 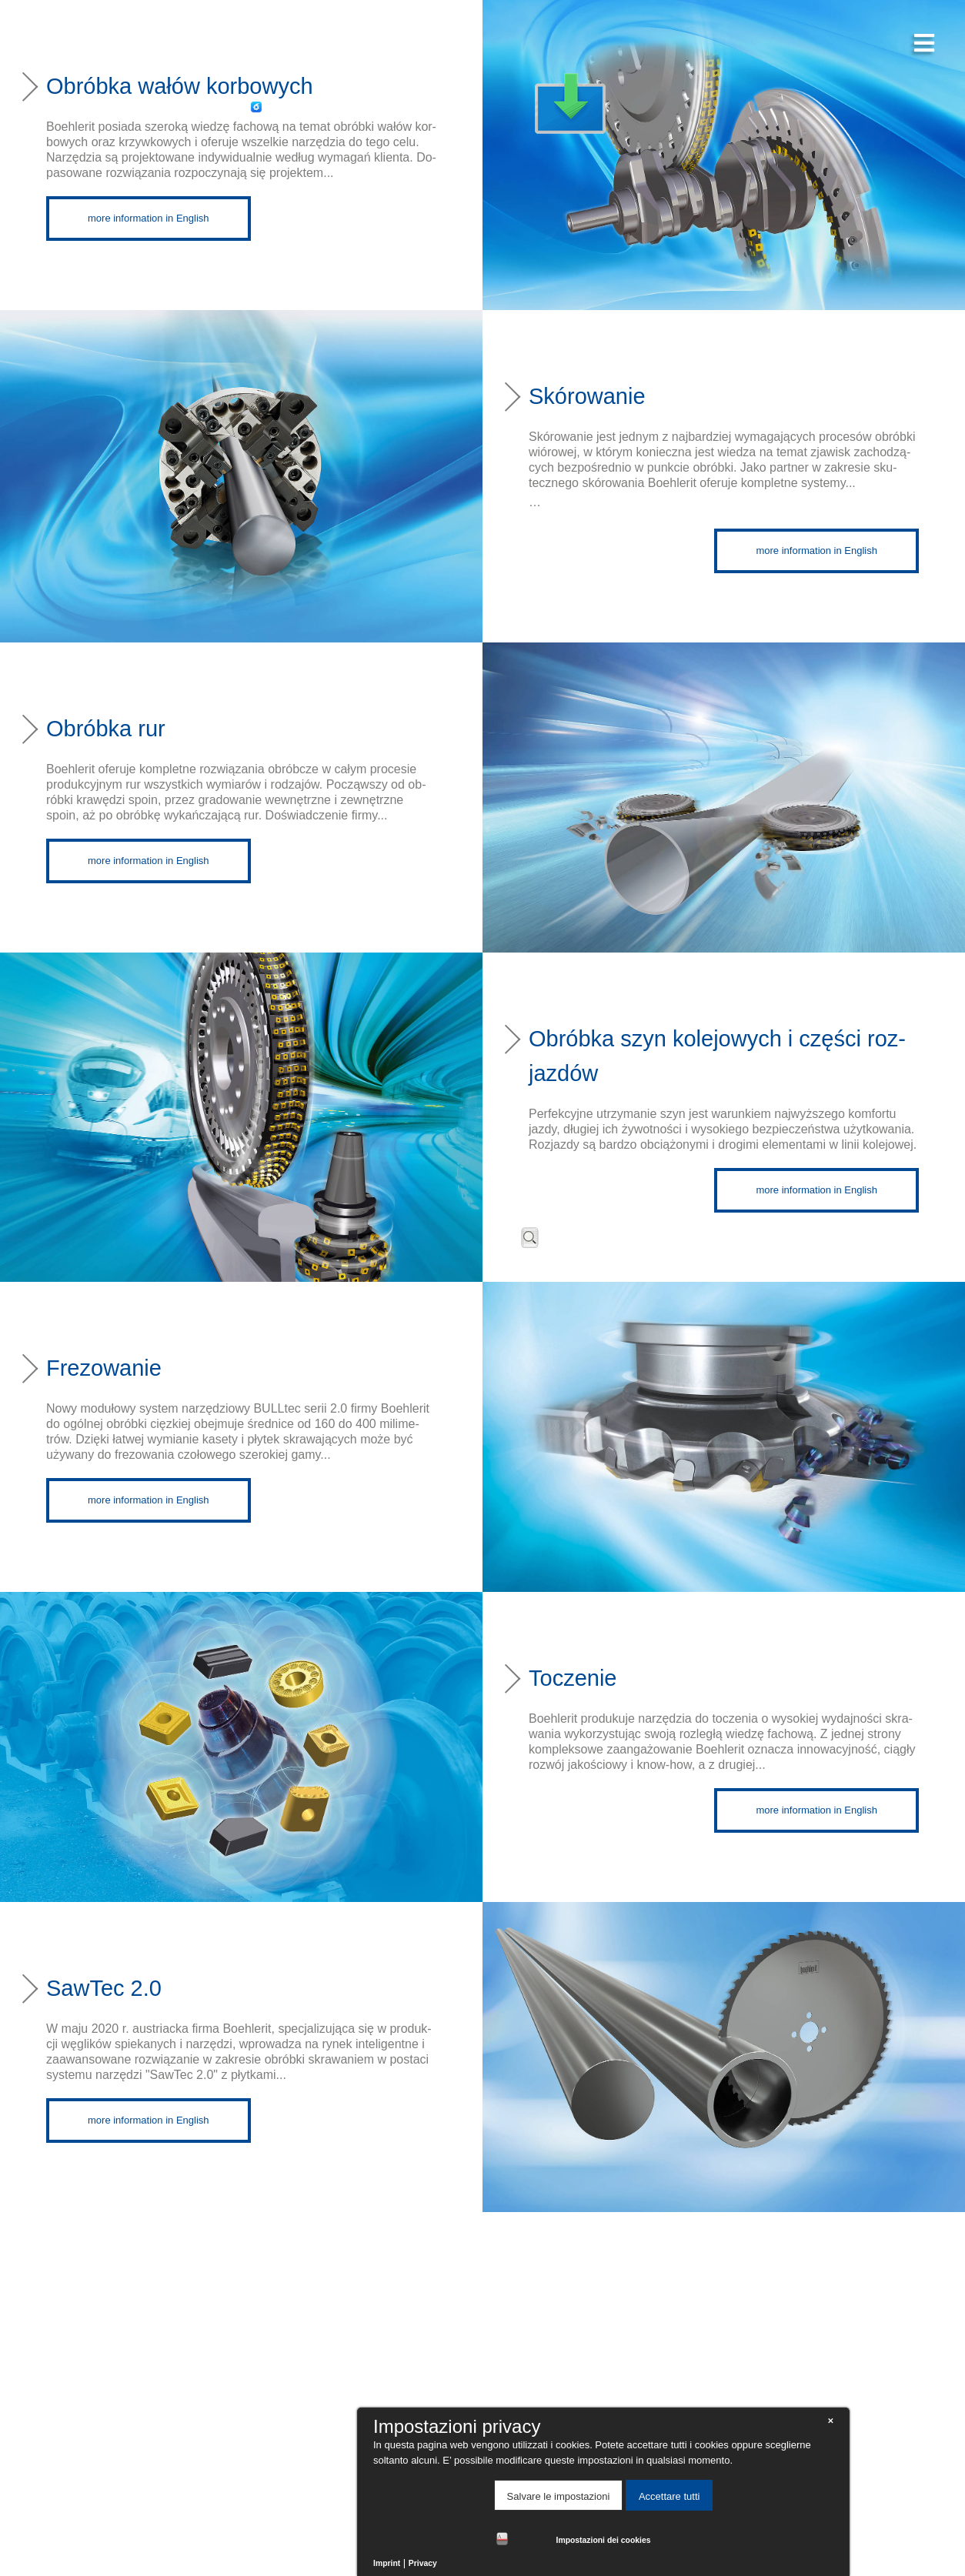 I want to click on open system log viewer, so click(x=529, y=1237).